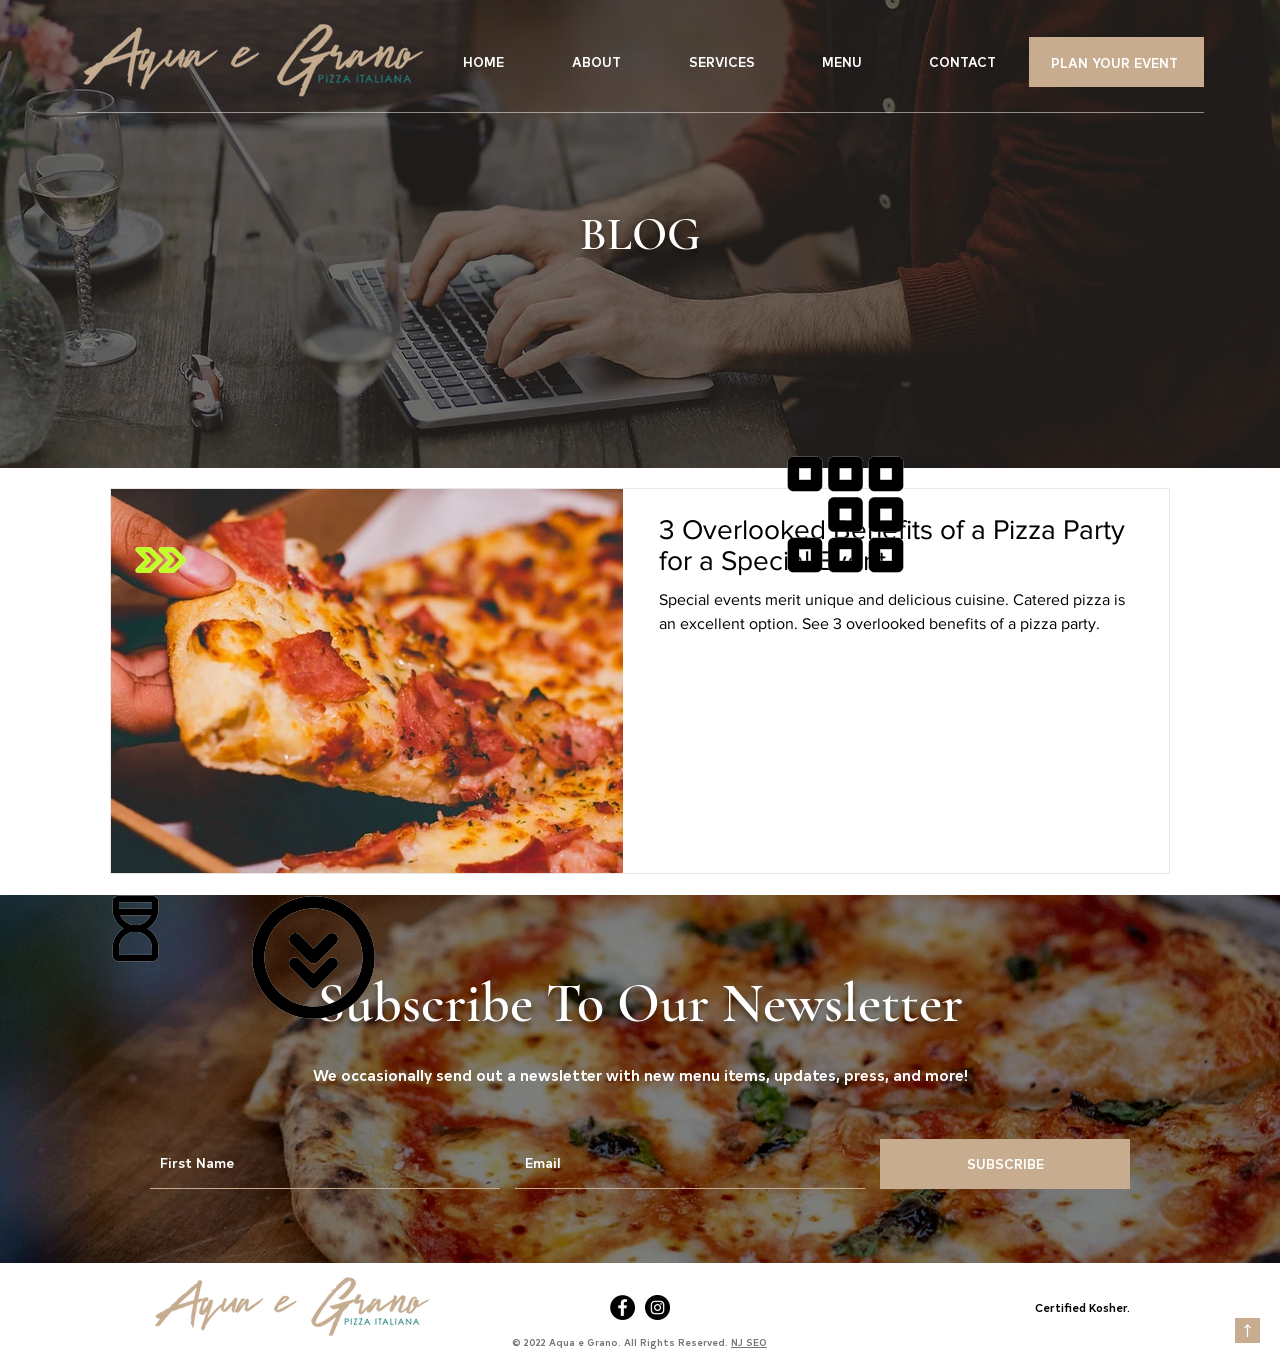 The image size is (1280, 1363). Describe the element at coordinates (160, 560) in the screenshot. I see `inertia.js framework logo` at that location.